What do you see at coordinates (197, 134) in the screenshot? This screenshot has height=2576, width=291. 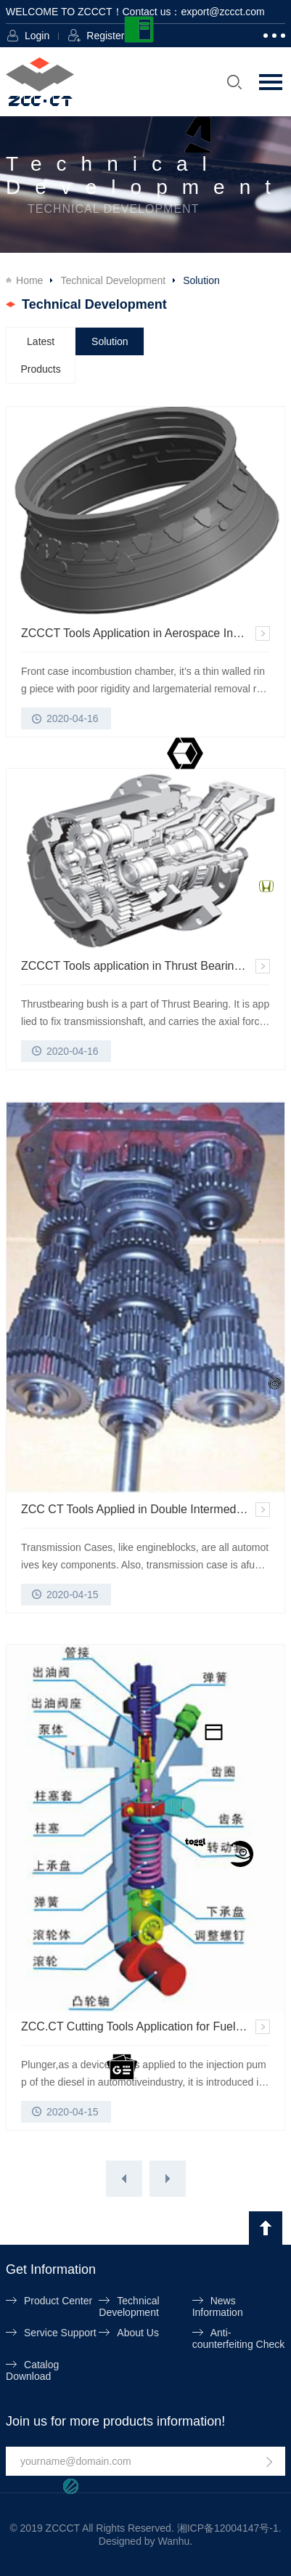 I see `visit gsmarena website for phone specs and reviews` at bounding box center [197, 134].